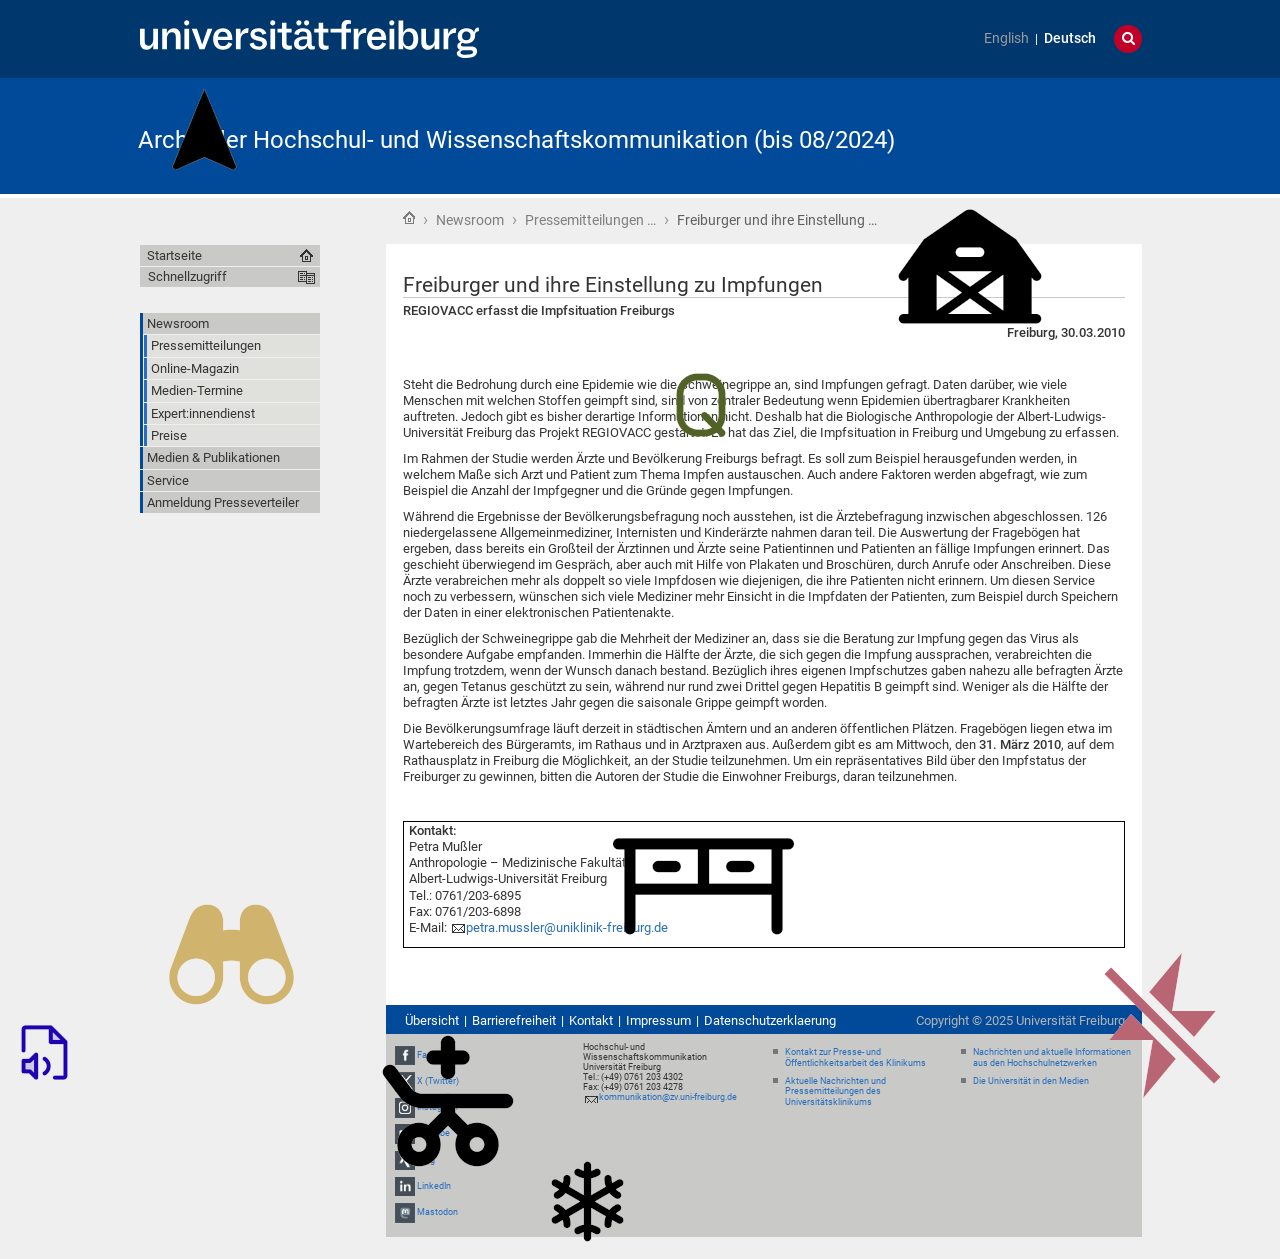 The height and width of the screenshot is (1259, 1280). What do you see at coordinates (448, 1101) in the screenshot?
I see `access emergency medical bed availability` at bounding box center [448, 1101].